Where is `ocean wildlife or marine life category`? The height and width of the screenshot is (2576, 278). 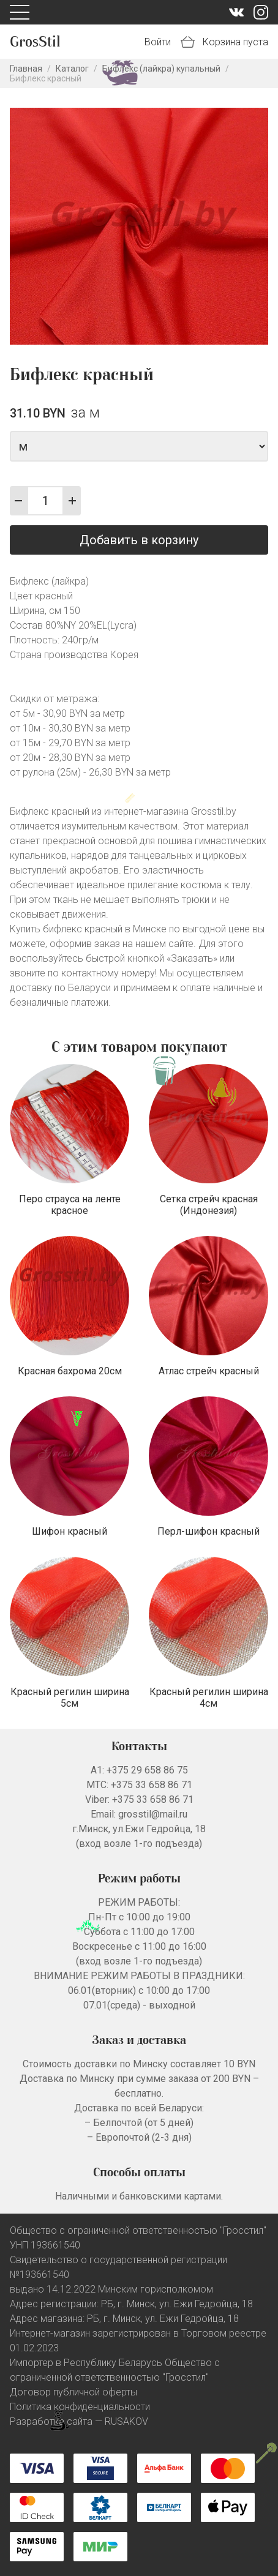 ocean wildlife or marine life category is located at coordinates (120, 73).